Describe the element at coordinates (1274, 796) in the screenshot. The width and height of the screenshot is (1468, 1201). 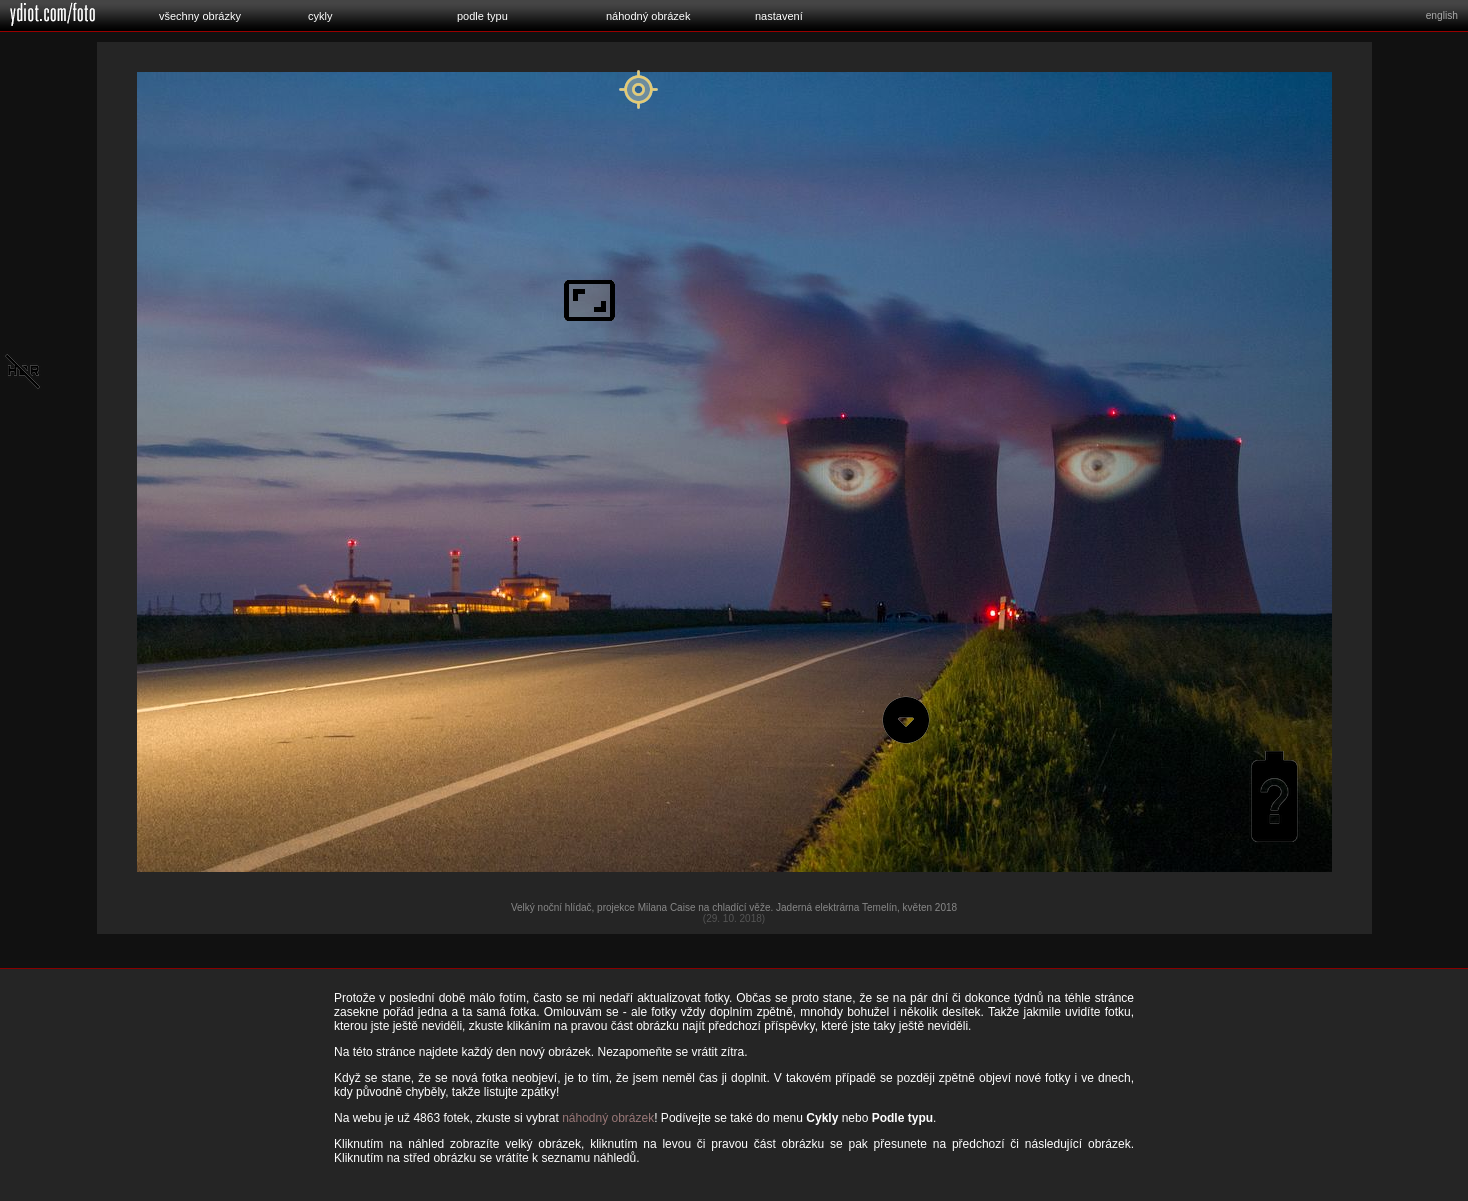
I see `indicates battery status is unknown or cannot be detected` at that location.